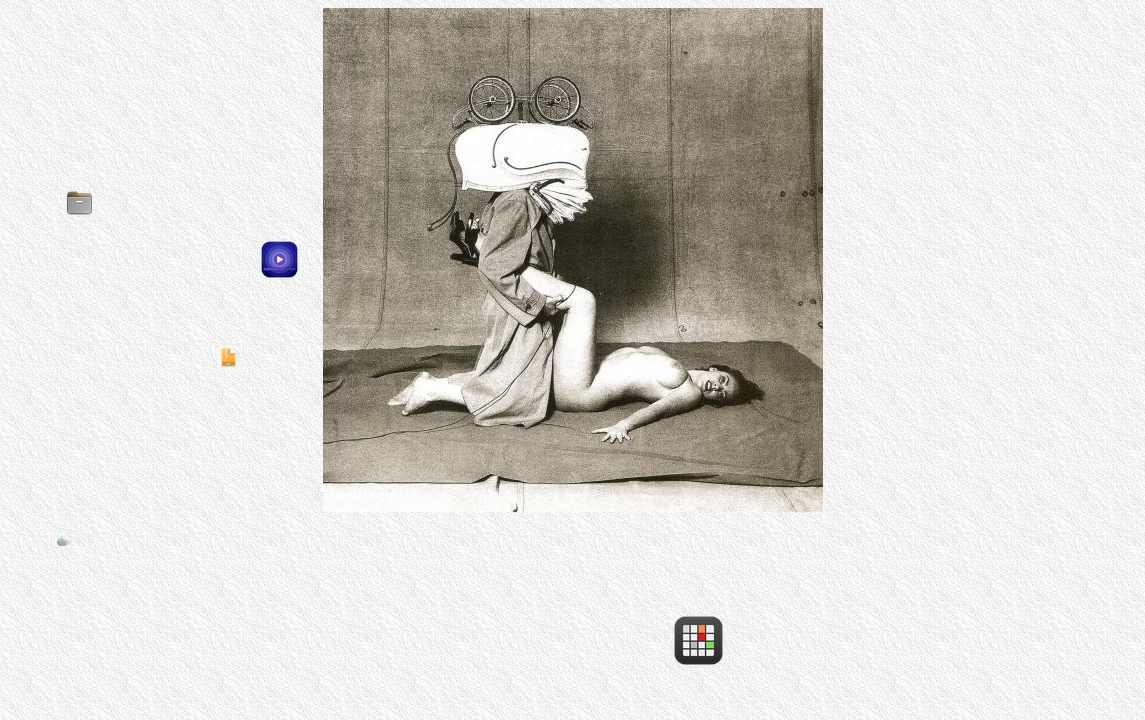 The width and height of the screenshot is (1145, 720). Describe the element at coordinates (228, 357) in the screenshot. I see `an lrzip compressed archive file` at that location.